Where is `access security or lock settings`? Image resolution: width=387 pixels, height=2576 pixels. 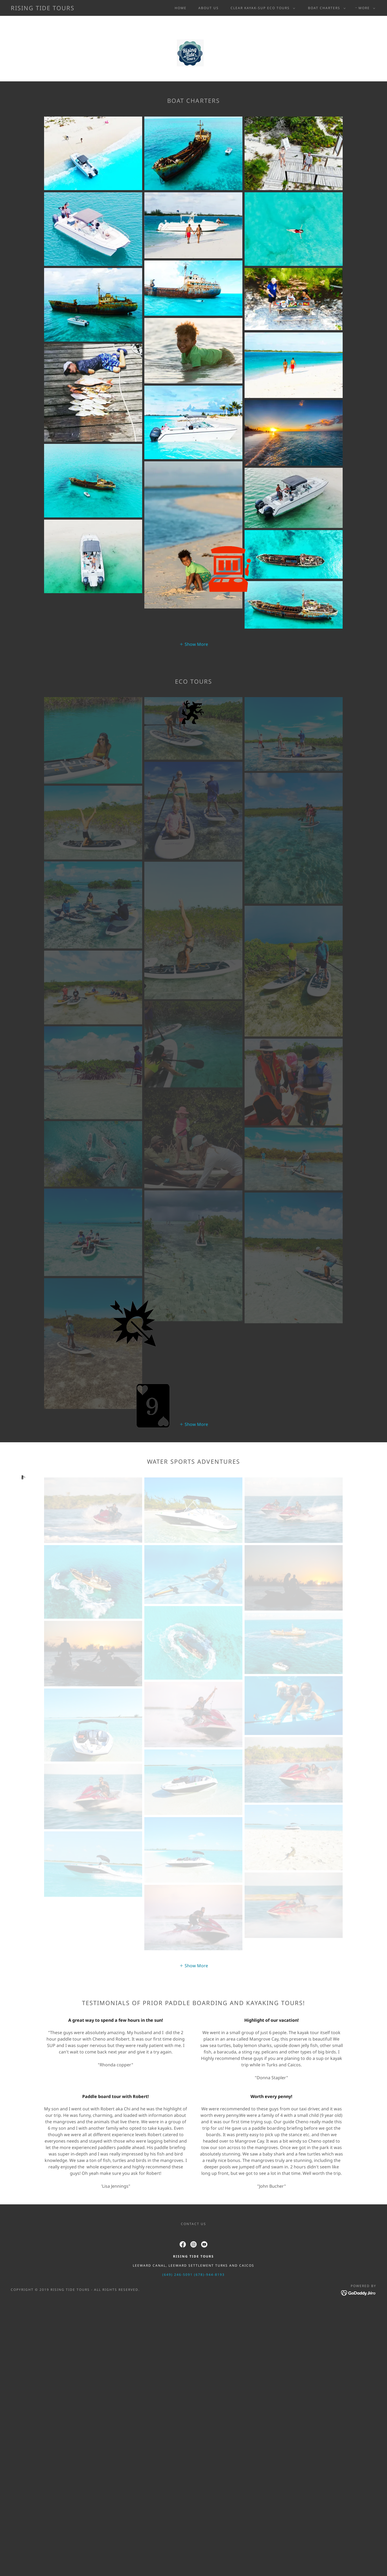
access security or lock settings is located at coordinates (23, 1477).